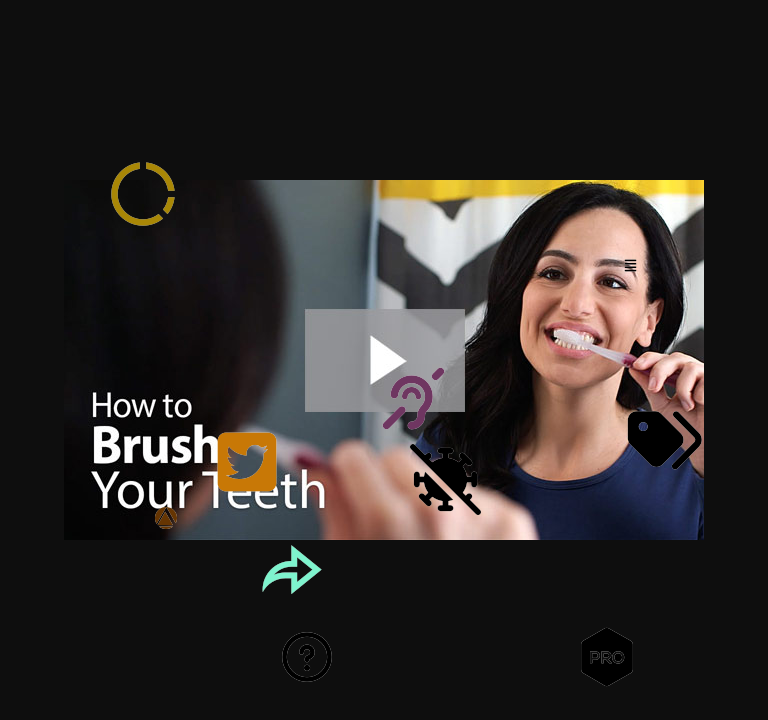  Describe the element at coordinates (607, 657) in the screenshot. I see `themeco brand logo` at that location.